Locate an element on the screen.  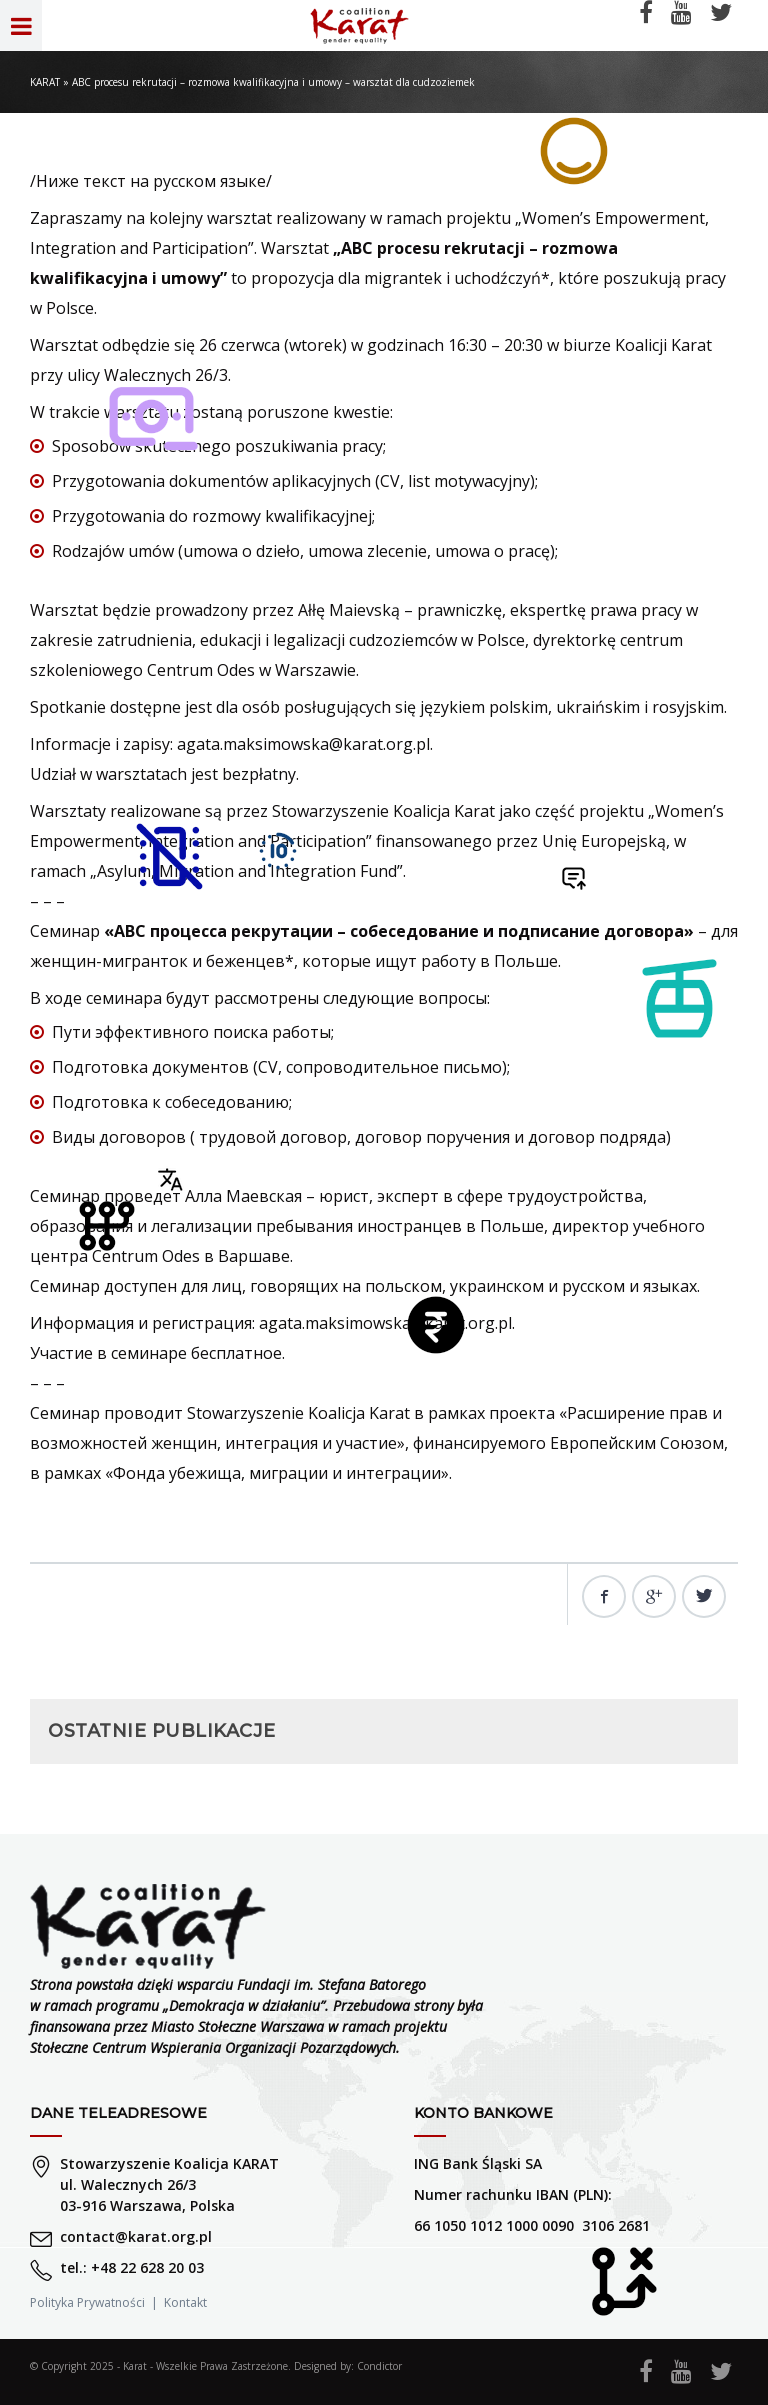
set a 10-second timer or countdown is located at coordinates (278, 851).